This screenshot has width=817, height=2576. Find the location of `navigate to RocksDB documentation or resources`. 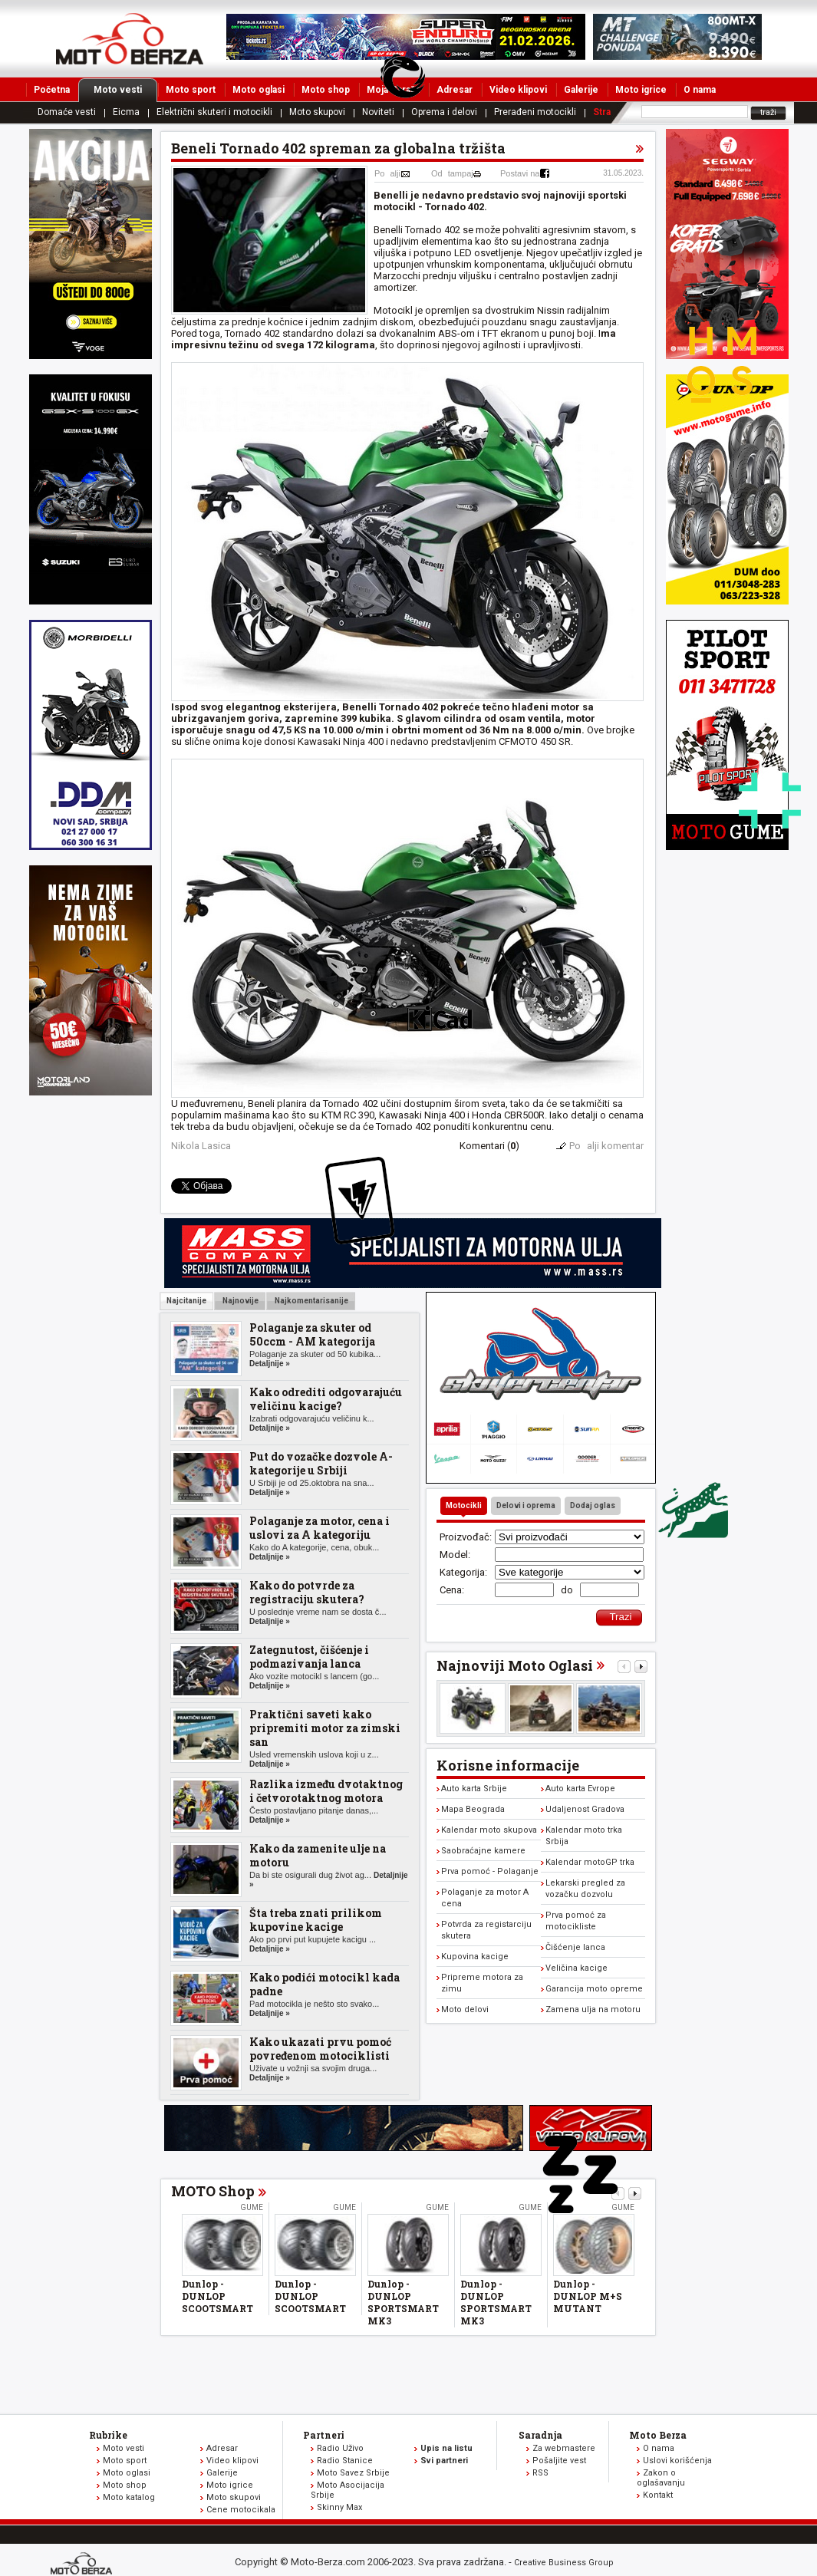

navigate to RocksDB documentation or resources is located at coordinates (693, 1510).